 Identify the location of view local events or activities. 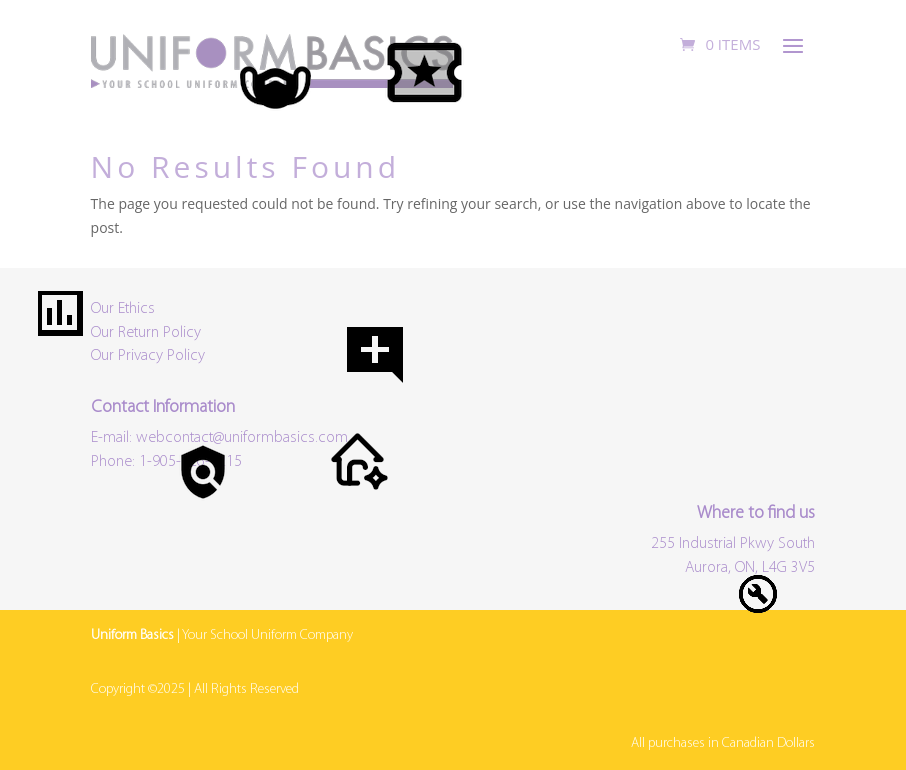
(424, 72).